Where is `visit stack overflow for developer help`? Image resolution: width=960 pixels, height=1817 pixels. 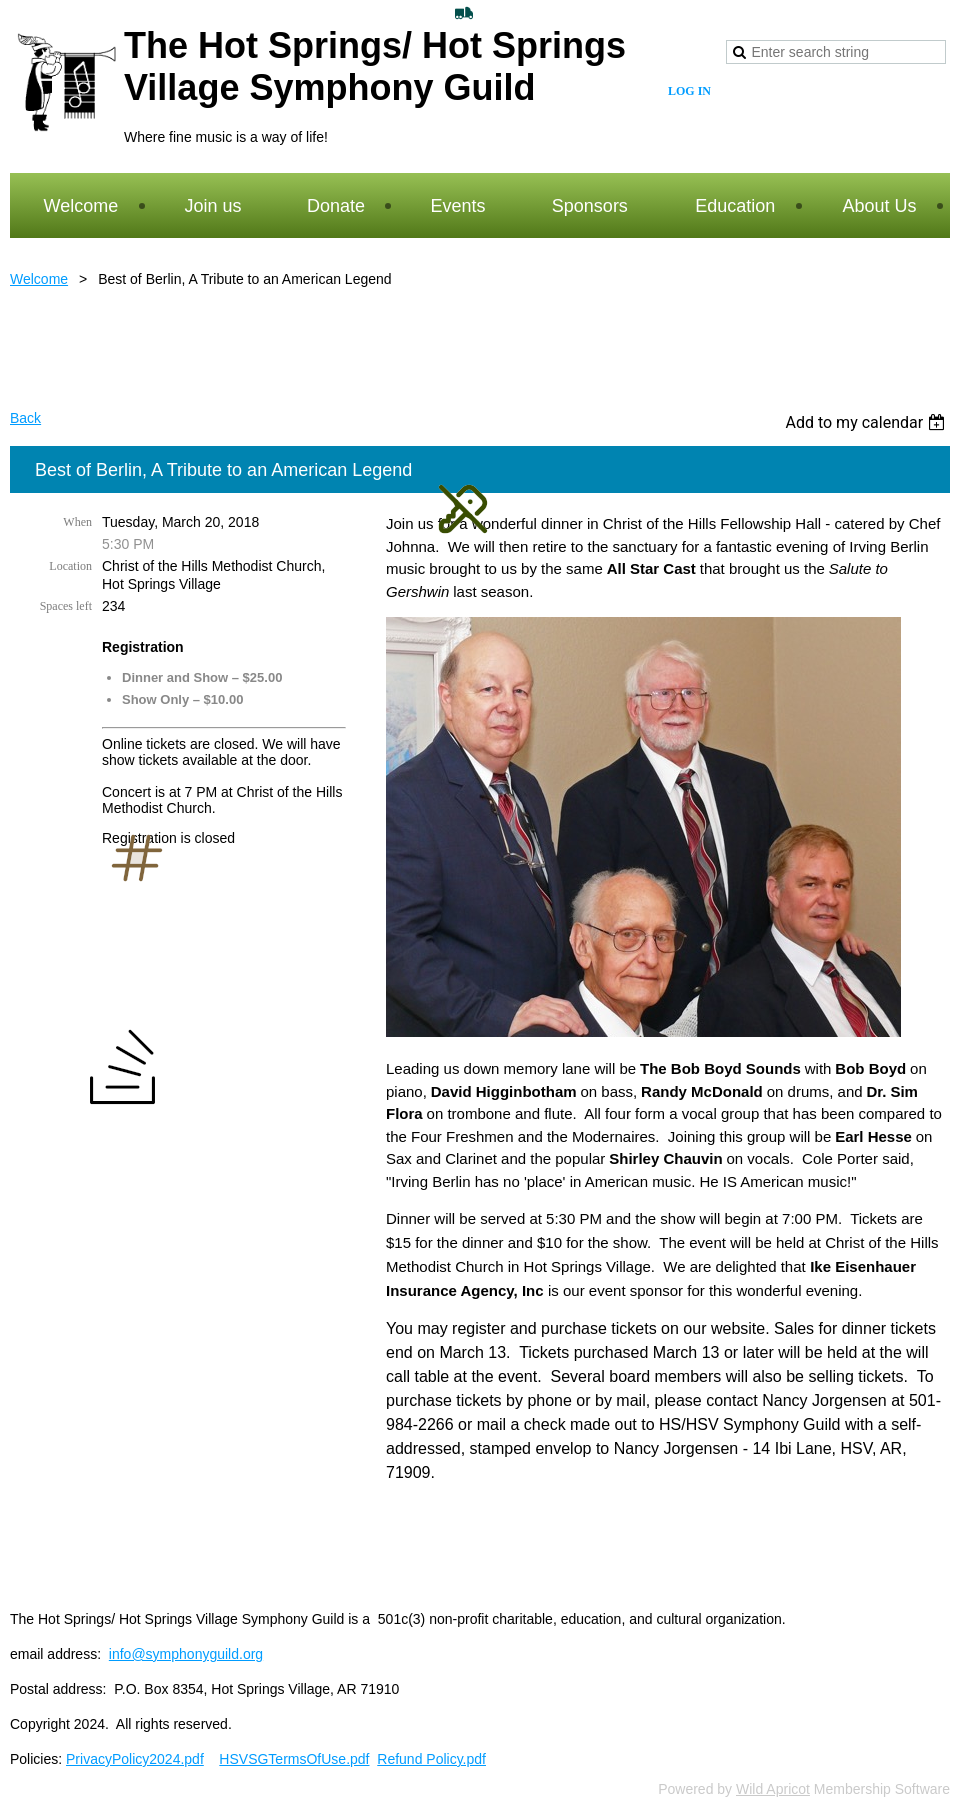
visit stack overflow for developer help is located at coordinates (122, 1068).